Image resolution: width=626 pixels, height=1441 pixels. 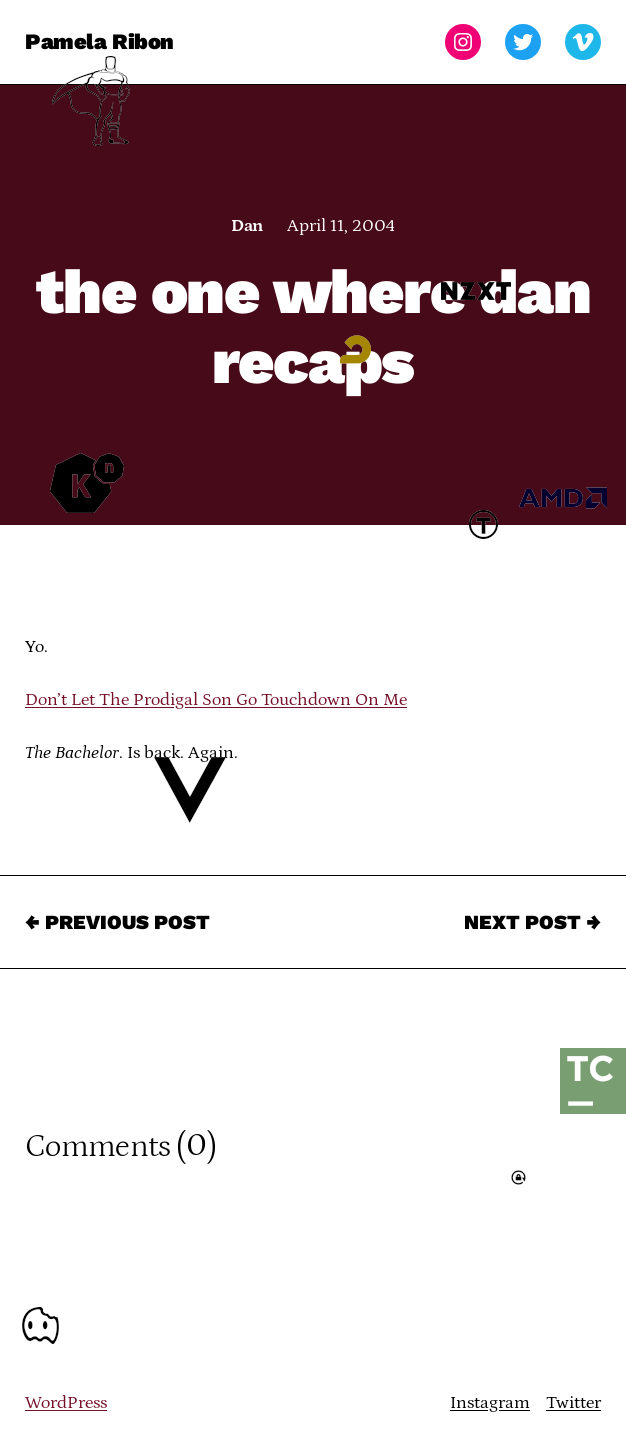 What do you see at coordinates (476, 291) in the screenshot?
I see `NZXT brand logo` at bounding box center [476, 291].